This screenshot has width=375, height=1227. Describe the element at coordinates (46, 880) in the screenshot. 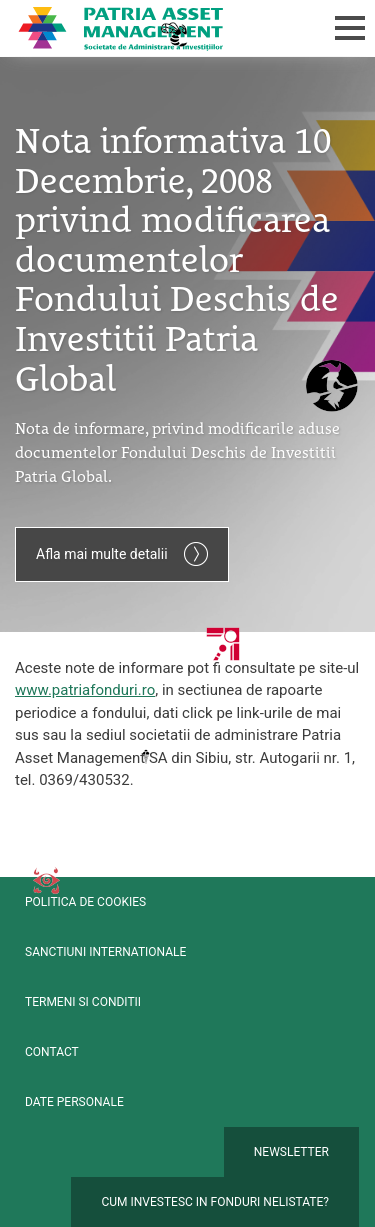

I see `activate fire vision or enhanced sight ability` at that location.